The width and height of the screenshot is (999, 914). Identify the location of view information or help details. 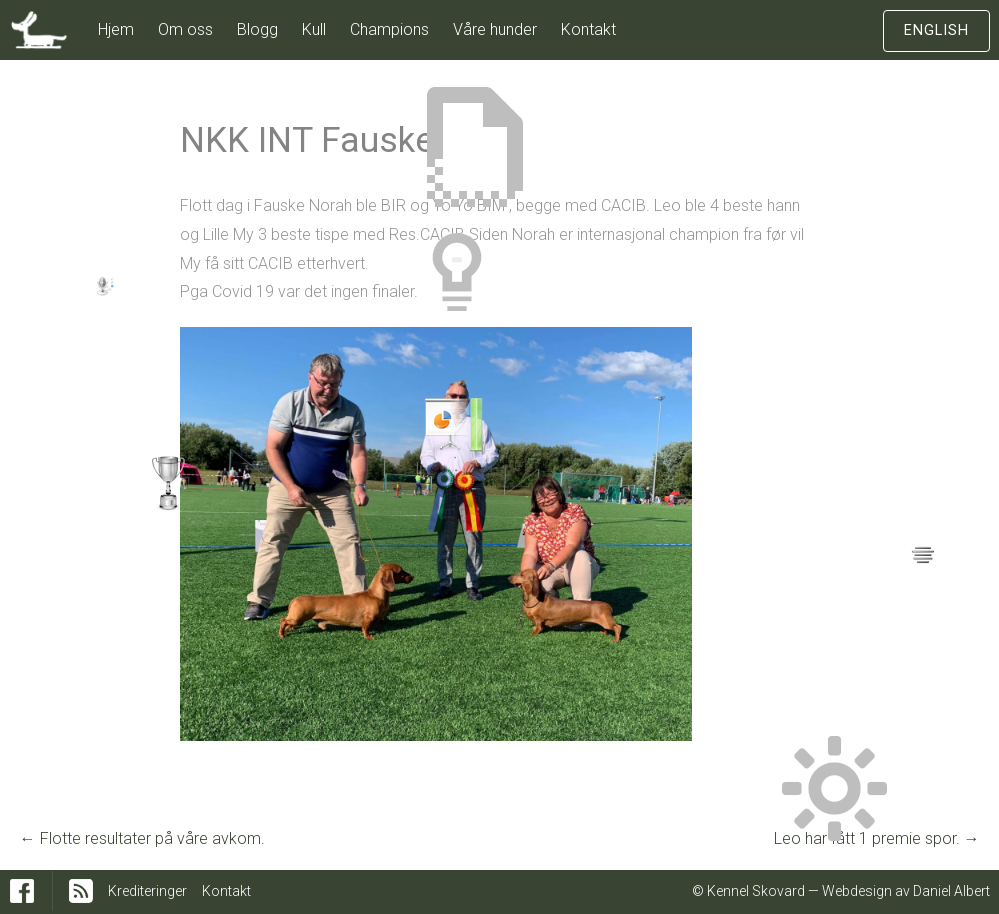
(457, 272).